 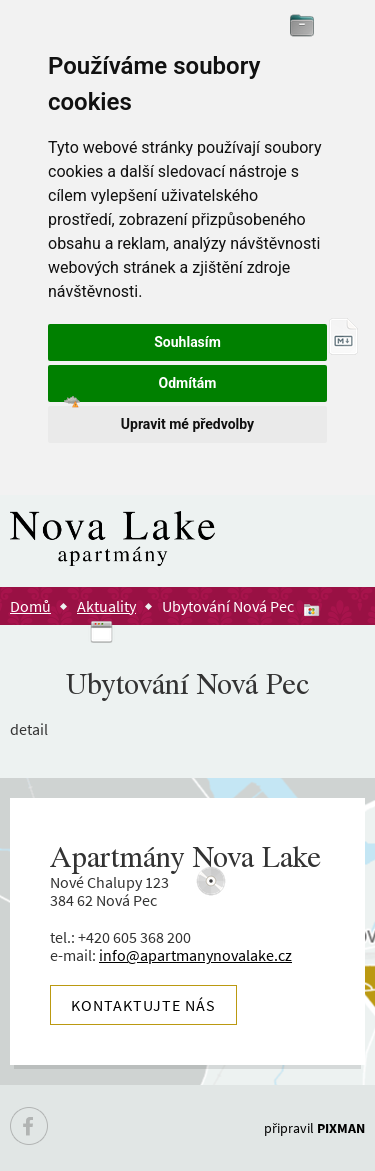 What do you see at coordinates (302, 25) in the screenshot?
I see `open file manager application` at bounding box center [302, 25].